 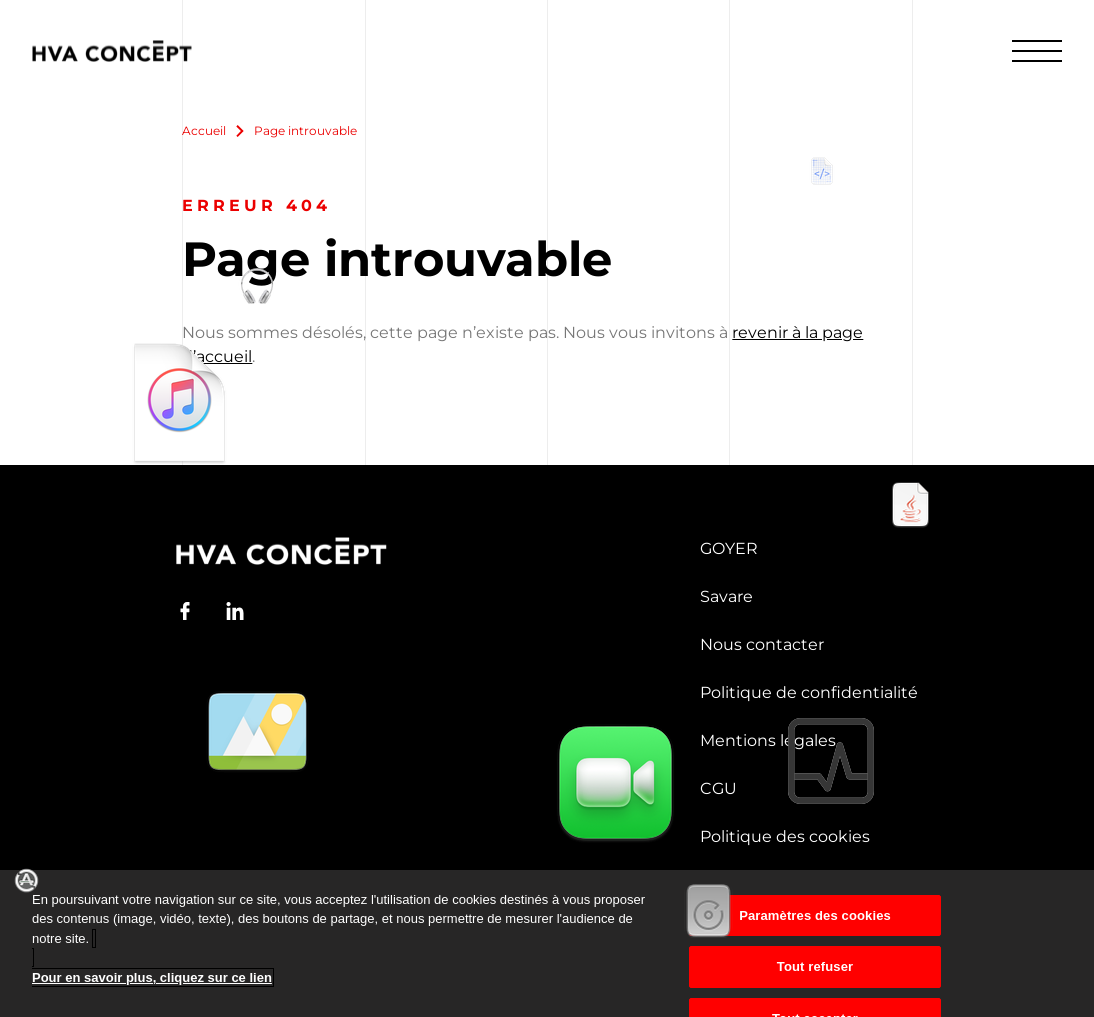 What do you see at coordinates (257, 286) in the screenshot?
I see `bluetooth headphones connected` at bounding box center [257, 286].